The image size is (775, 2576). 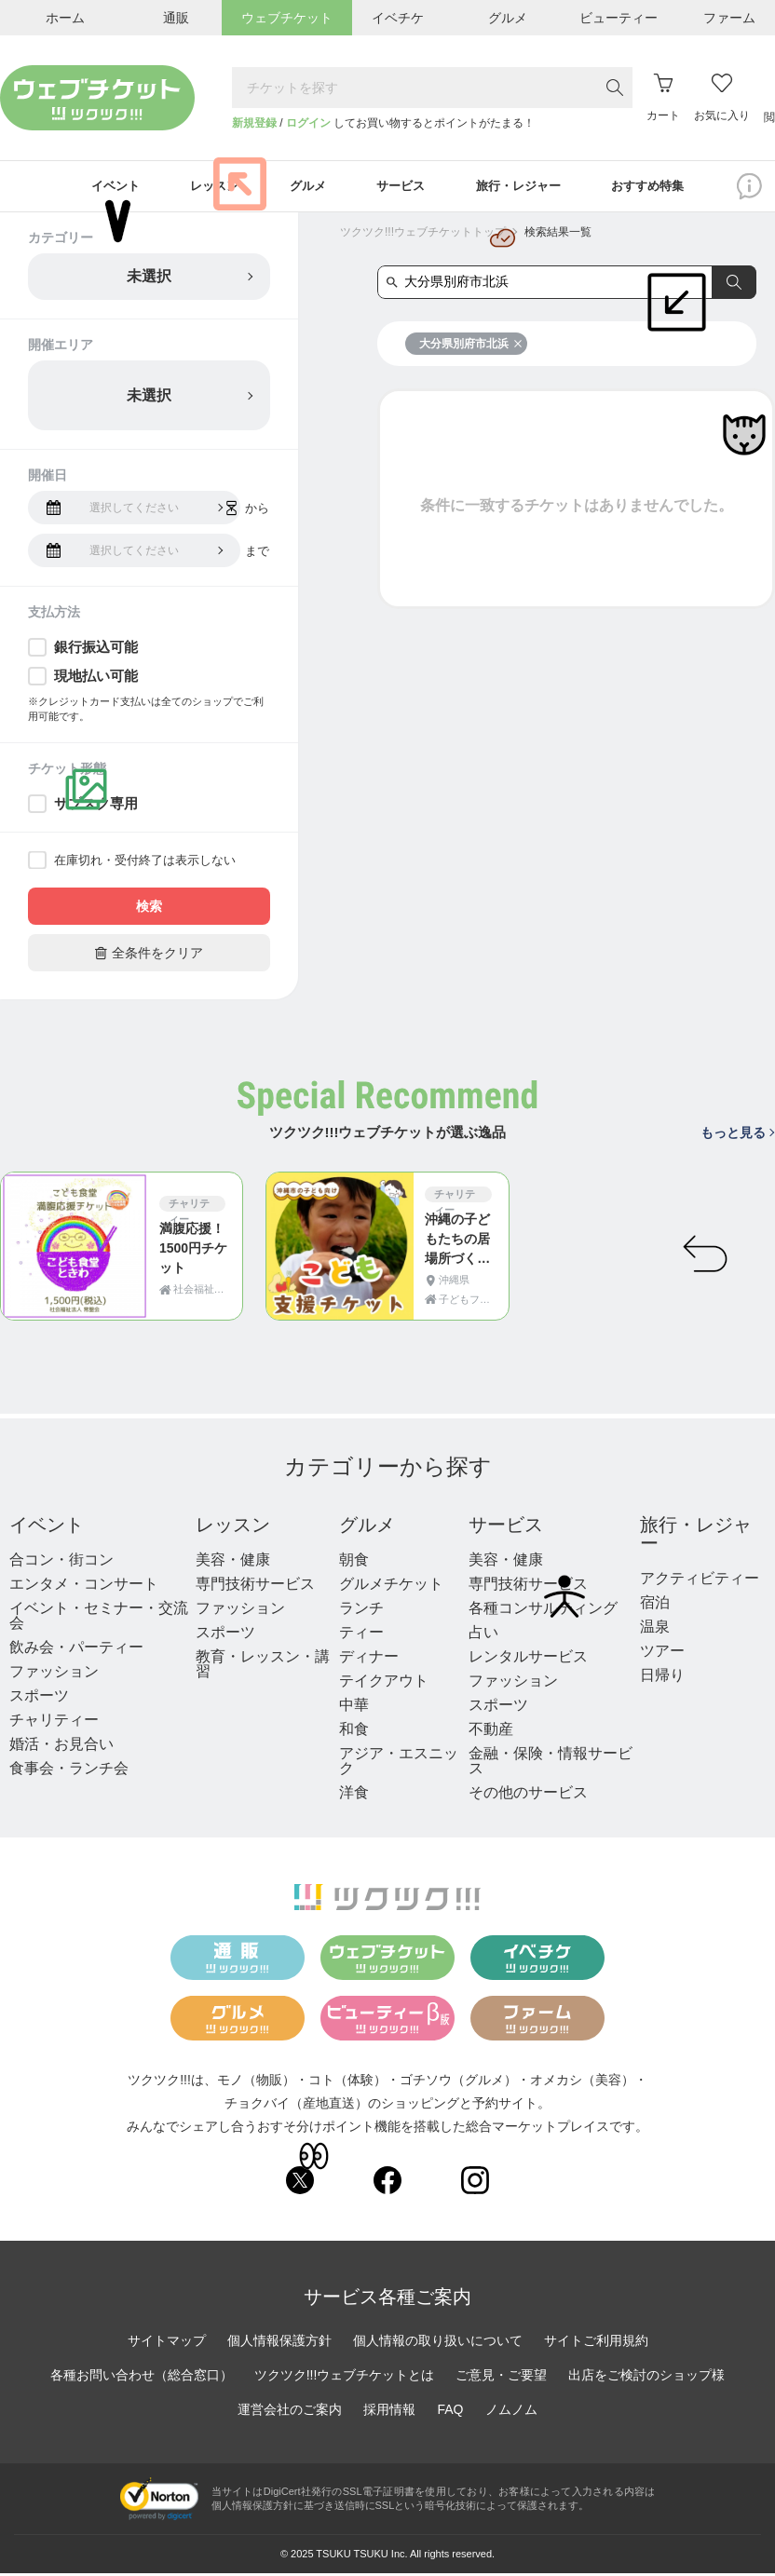 I want to click on navigate to previous screen or section, so click(x=239, y=183).